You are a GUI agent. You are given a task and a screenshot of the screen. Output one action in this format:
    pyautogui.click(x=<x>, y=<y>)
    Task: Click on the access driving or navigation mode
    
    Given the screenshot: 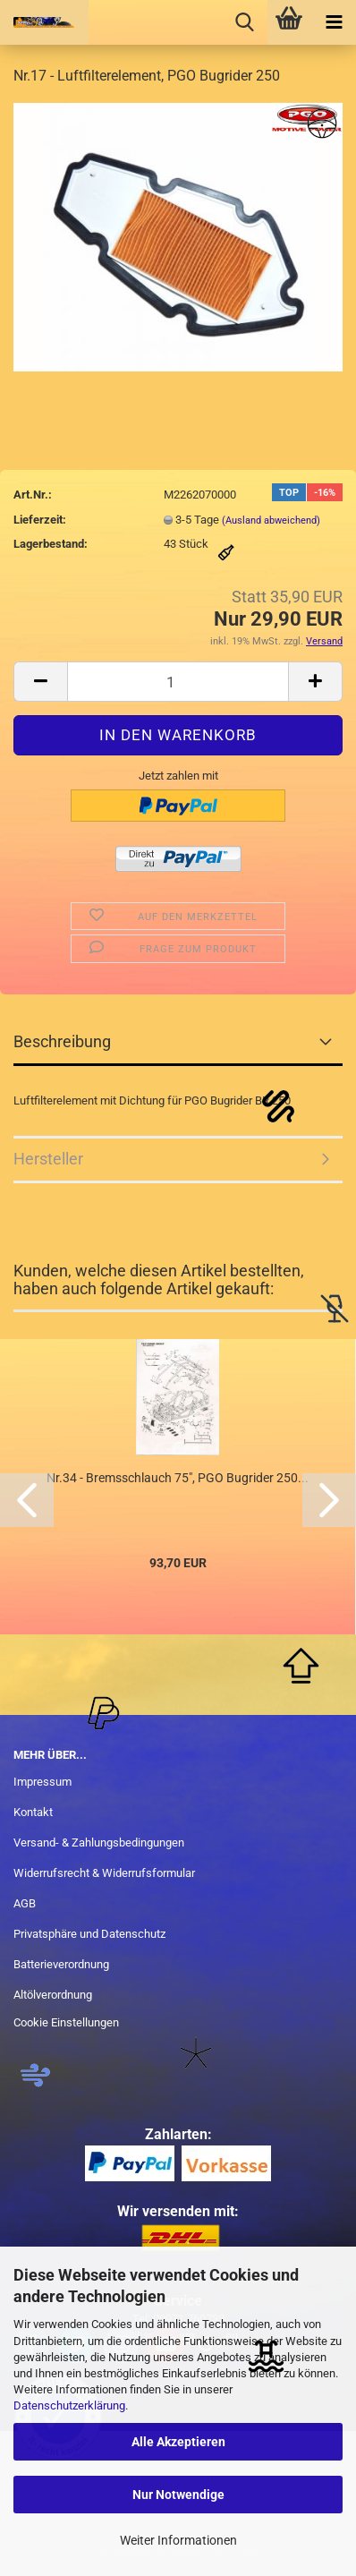 What is the action you would take?
    pyautogui.click(x=322, y=124)
    